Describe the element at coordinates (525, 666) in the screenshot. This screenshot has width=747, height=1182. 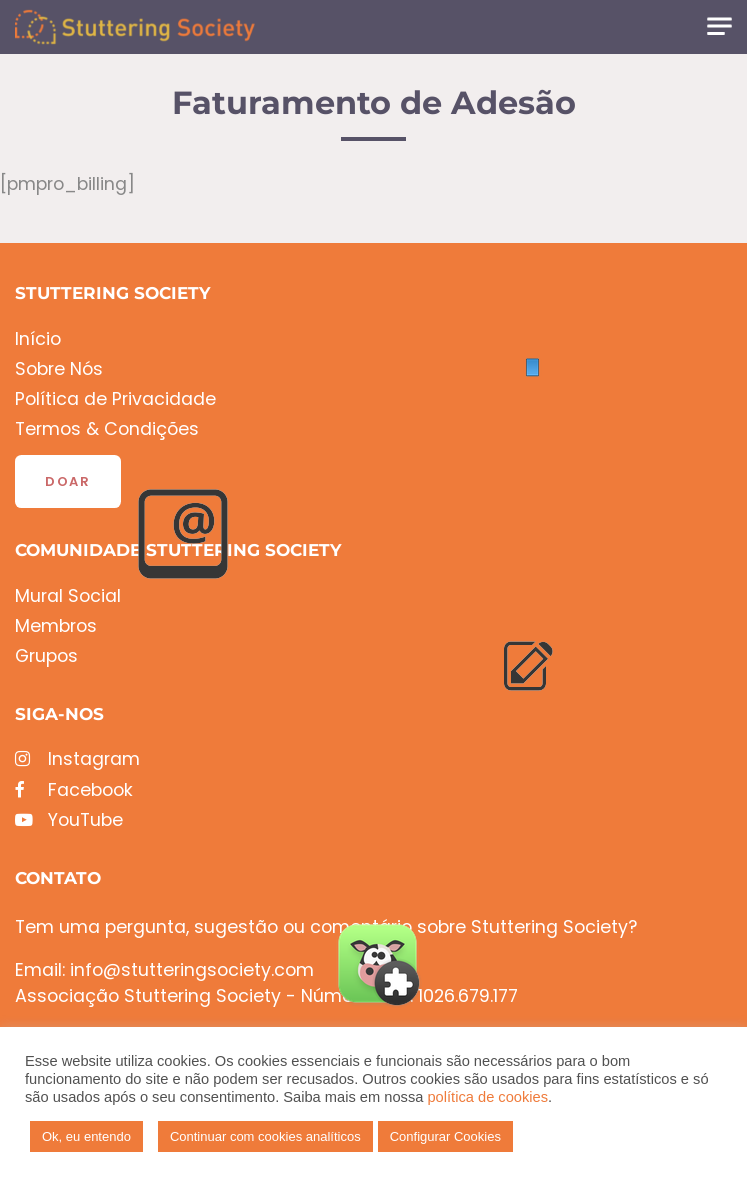
I see `open text editor application` at that location.